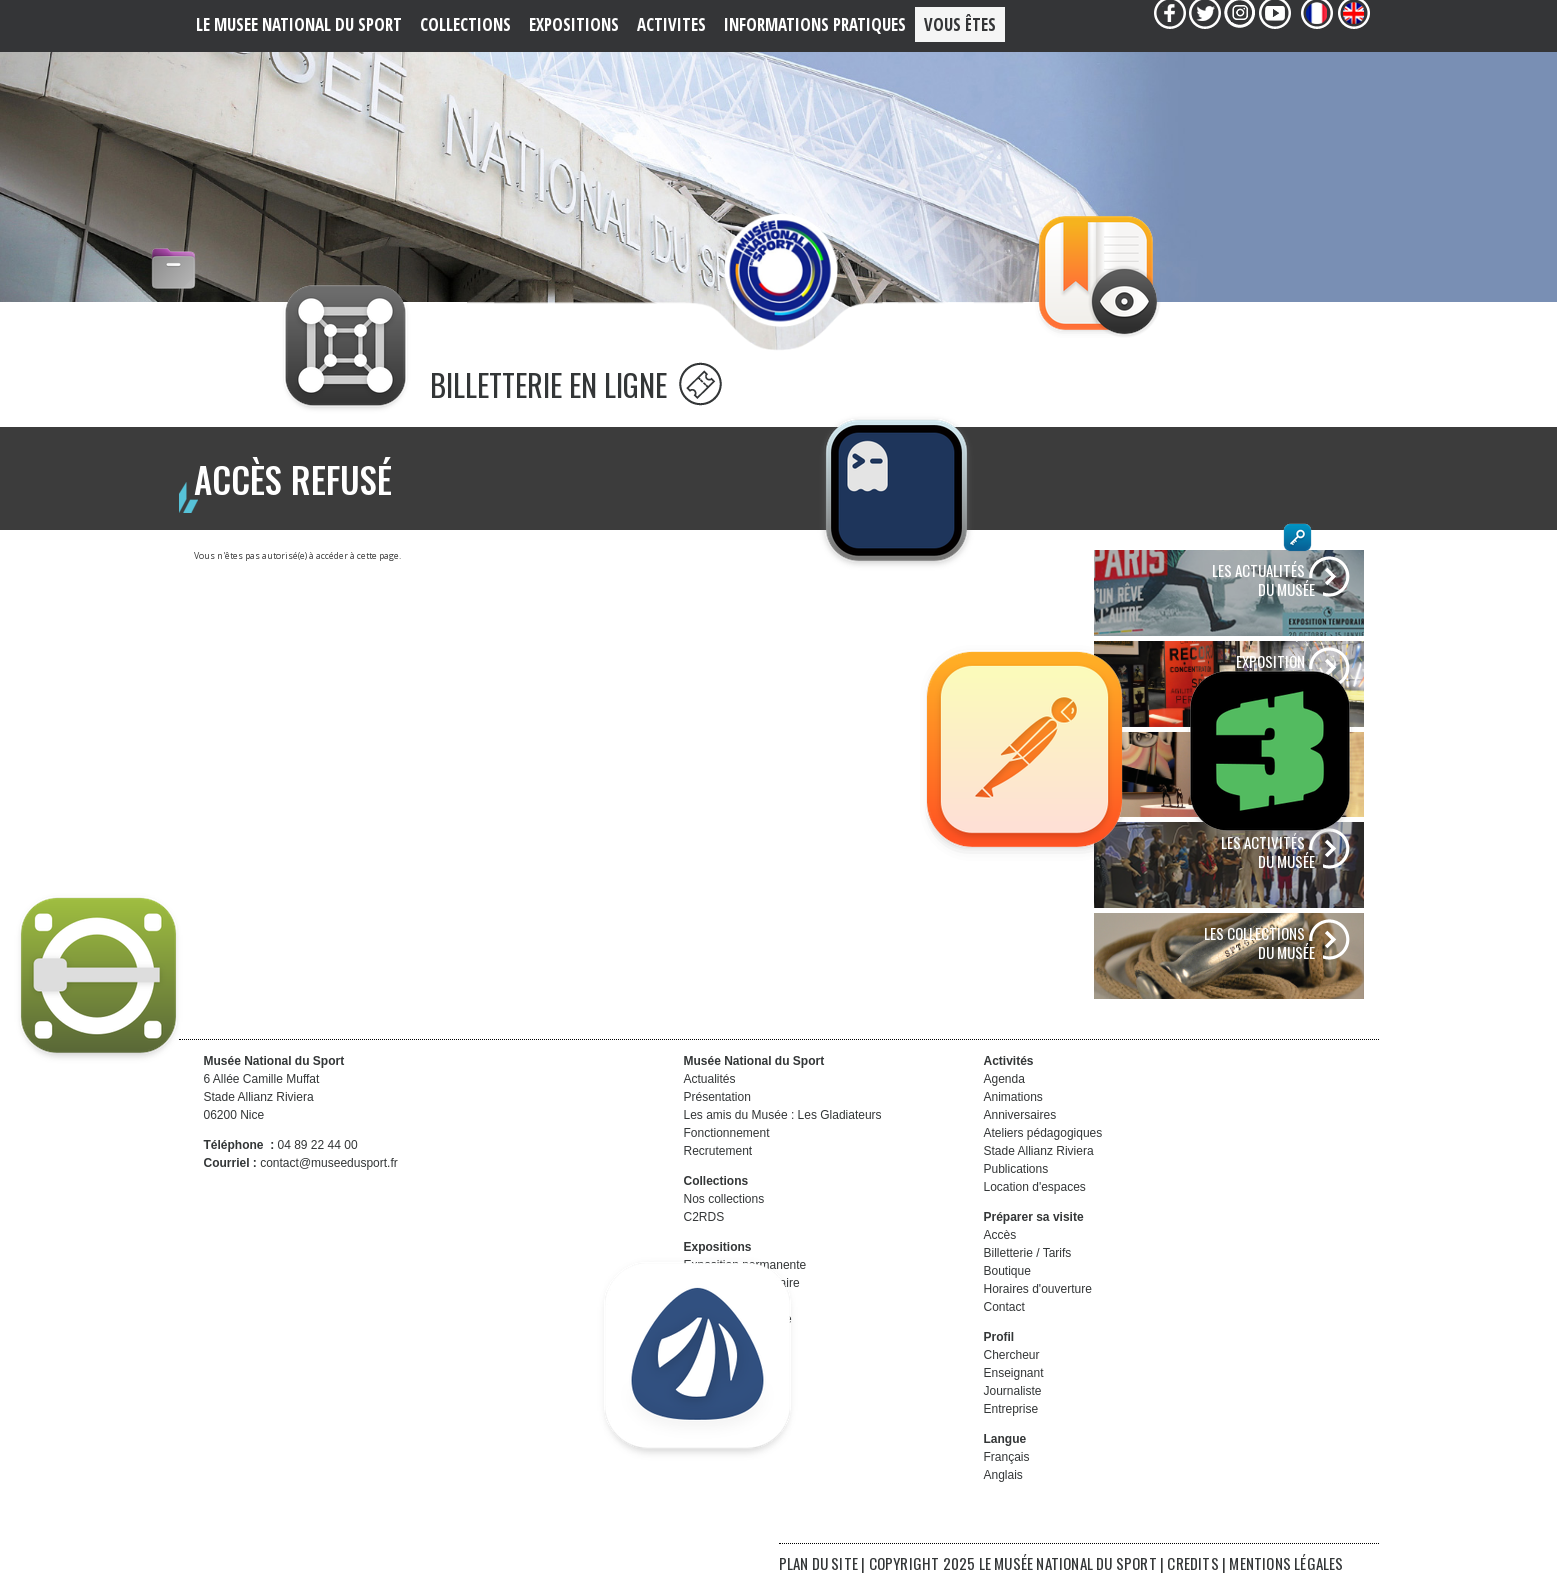 Image resolution: width=1557 pixels, height=1576 pixels. Describe the element at coordinates (1096, 273) in the screenshot. I see `open calibre e-book management app` at that location.